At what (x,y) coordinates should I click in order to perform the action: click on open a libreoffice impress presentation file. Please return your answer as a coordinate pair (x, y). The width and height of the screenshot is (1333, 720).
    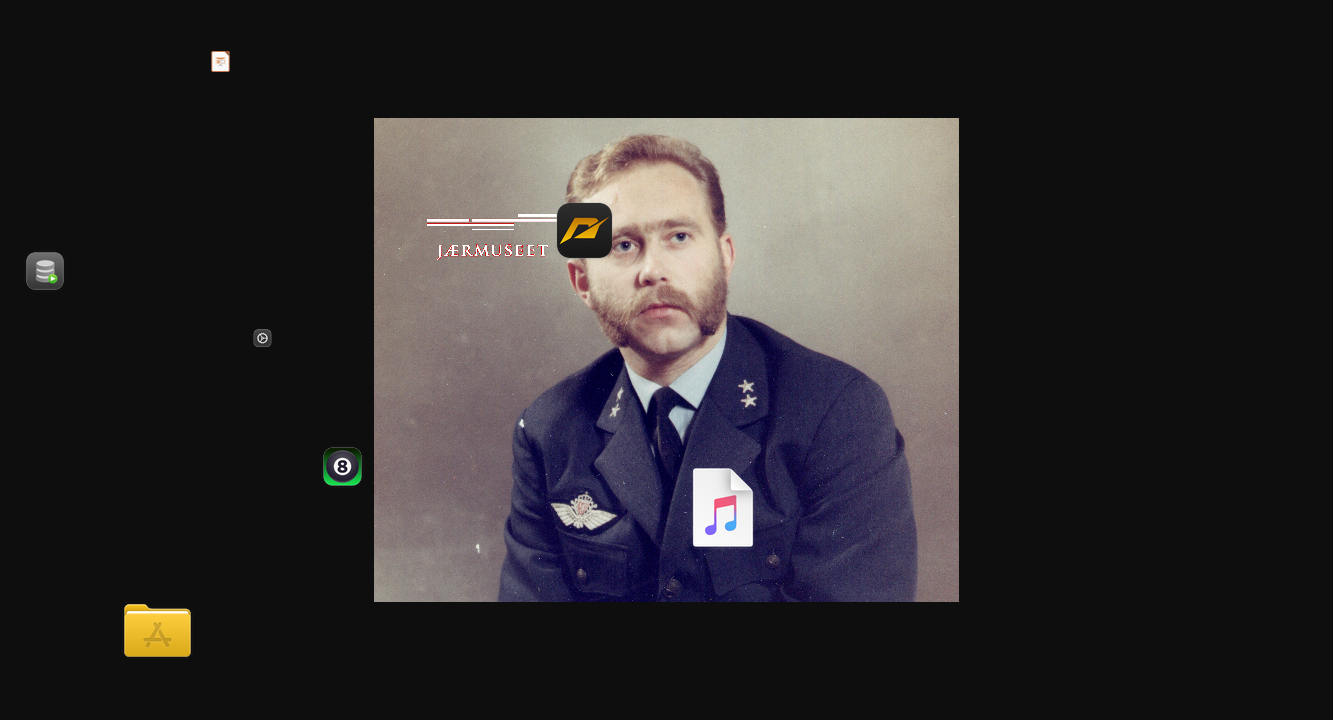
    Looking at the image, I should click on (220, 61).